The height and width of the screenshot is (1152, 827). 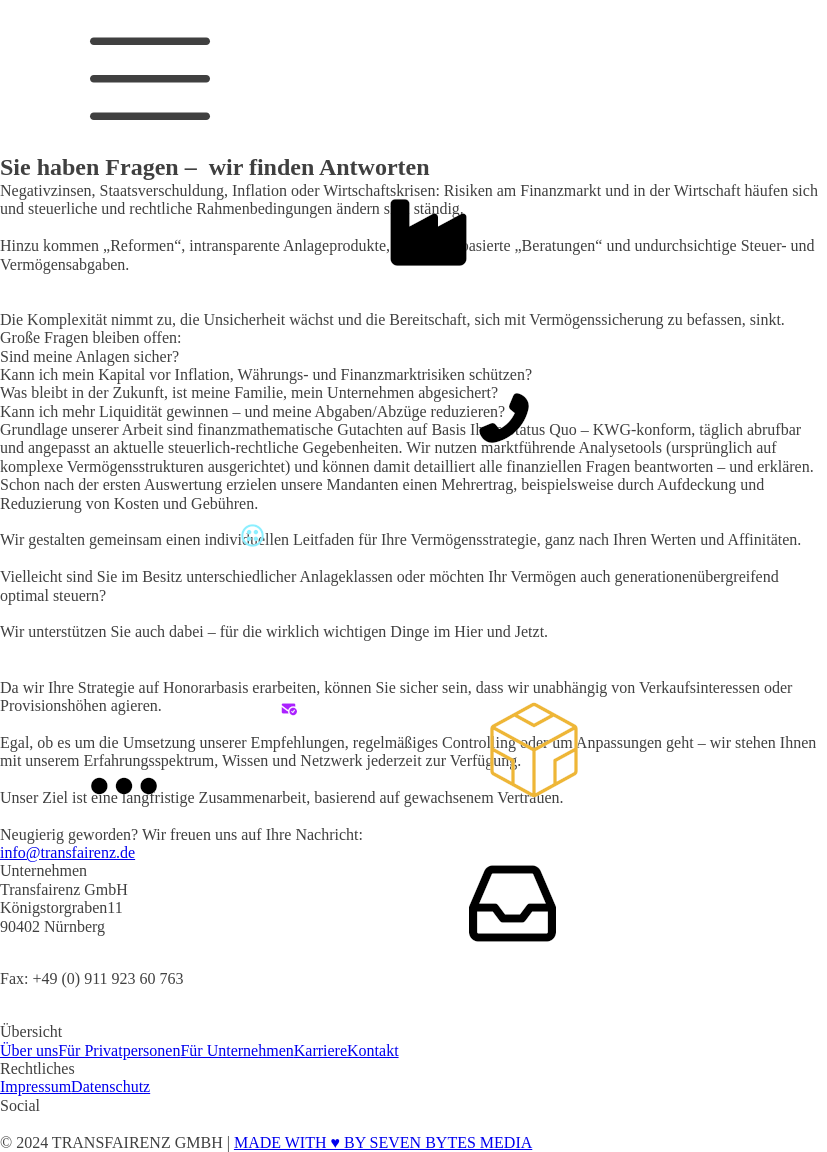 I want to click on open CodeSandbox development environment, so click(x=534, y=750).